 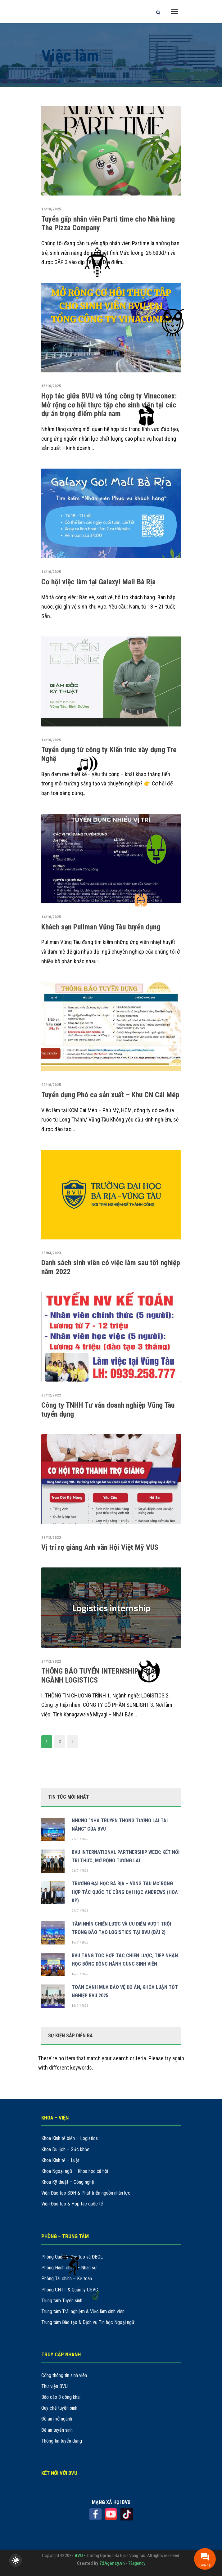 What do you see at coordinates (96, 2295) in the screenshot?
I see `use a health or mana potion` at bounding box center [96, 2295].